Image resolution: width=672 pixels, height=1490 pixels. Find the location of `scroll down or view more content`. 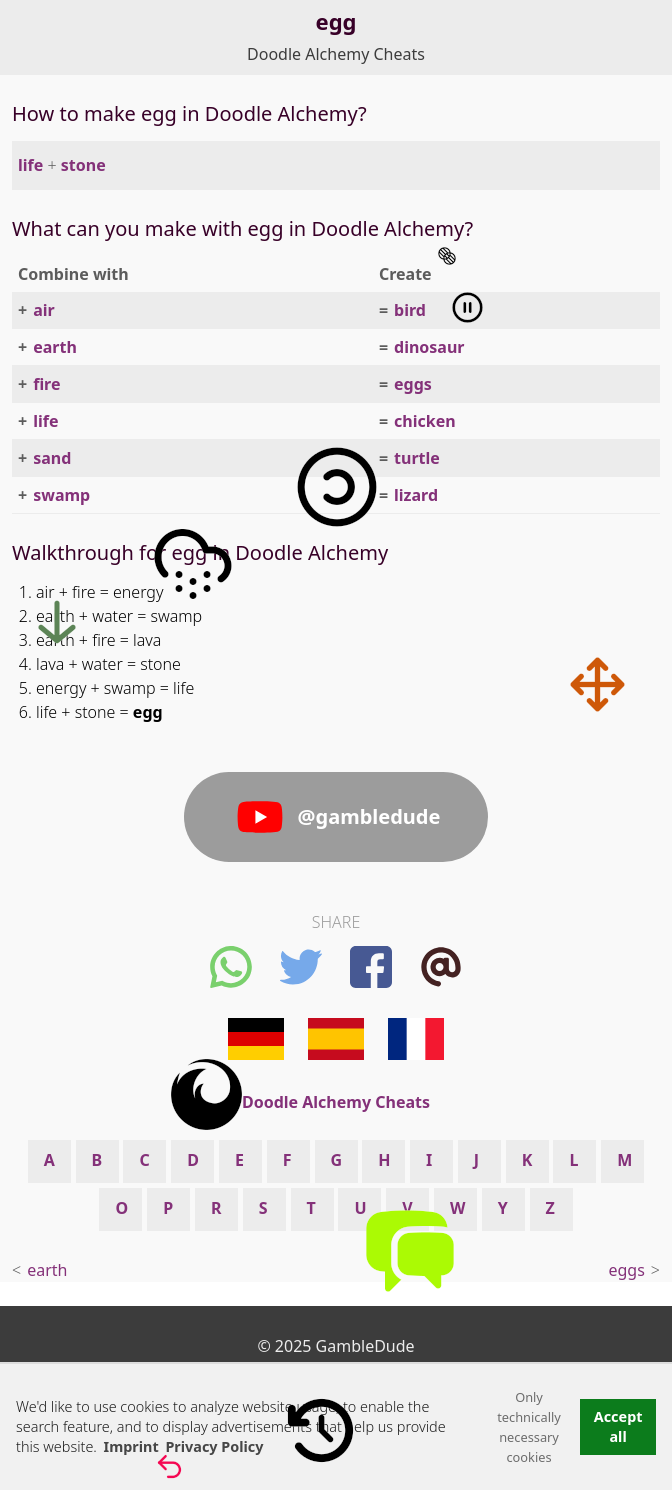

scroll down or view more content is located at coordinates (57, 622).